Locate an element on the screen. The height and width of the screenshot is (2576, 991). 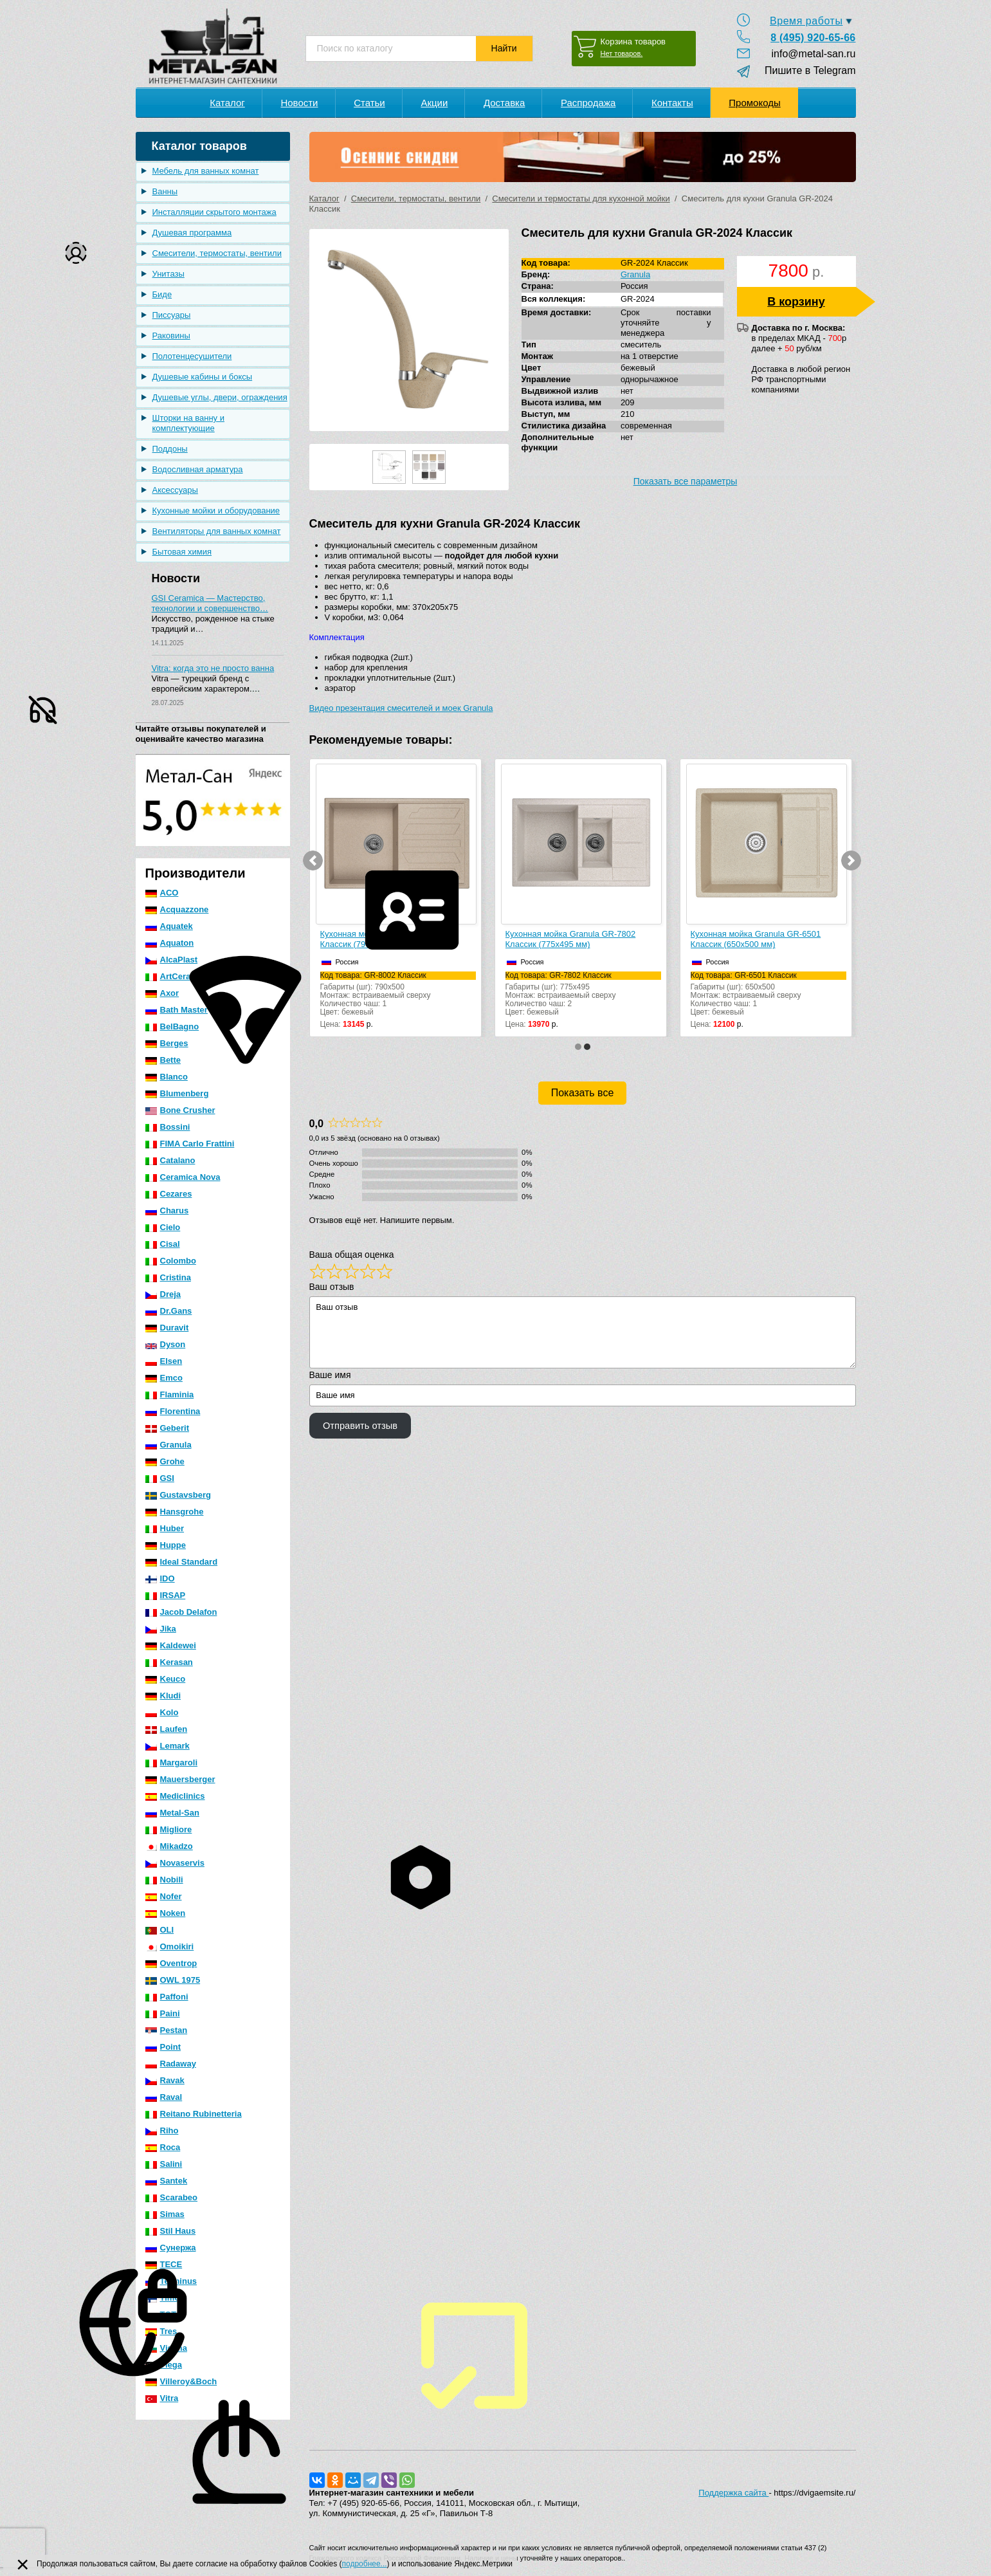
order food or pizza delivery is located at coordinates (245, 1007).